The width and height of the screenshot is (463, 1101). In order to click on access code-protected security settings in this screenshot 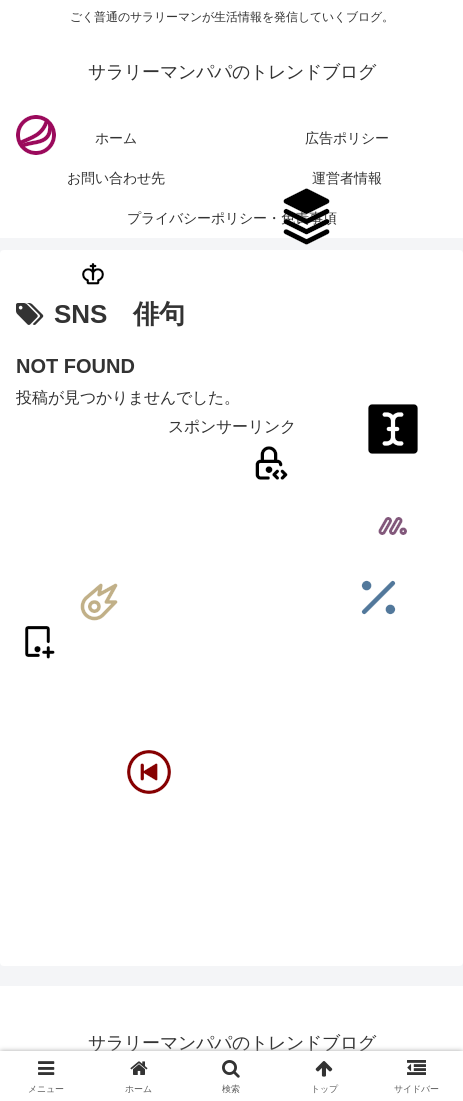, I will do `click(269, 463)`.